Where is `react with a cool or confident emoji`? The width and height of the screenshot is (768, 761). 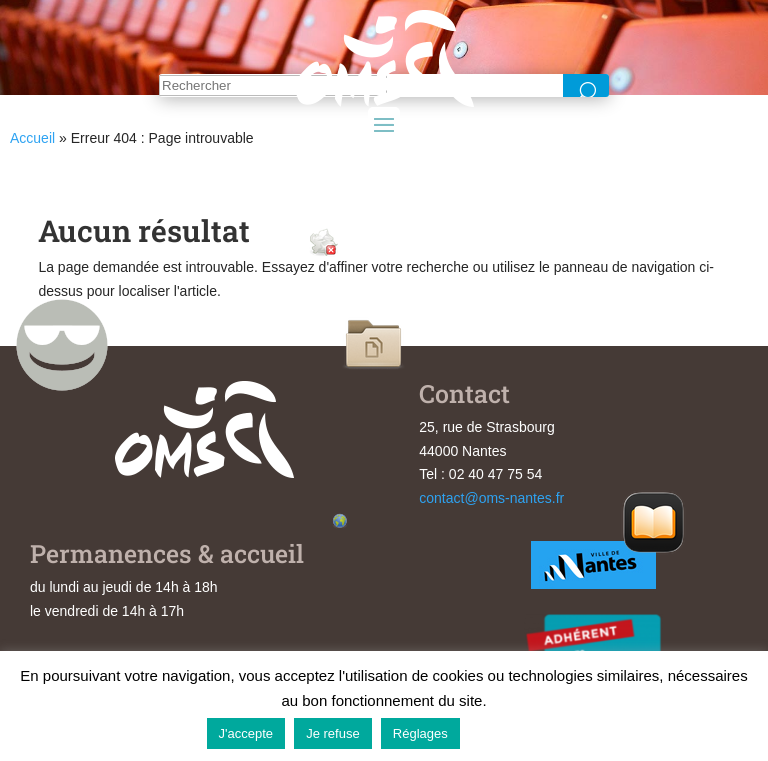
react with a cool or confident emoji is located at coordinates (62, 345).